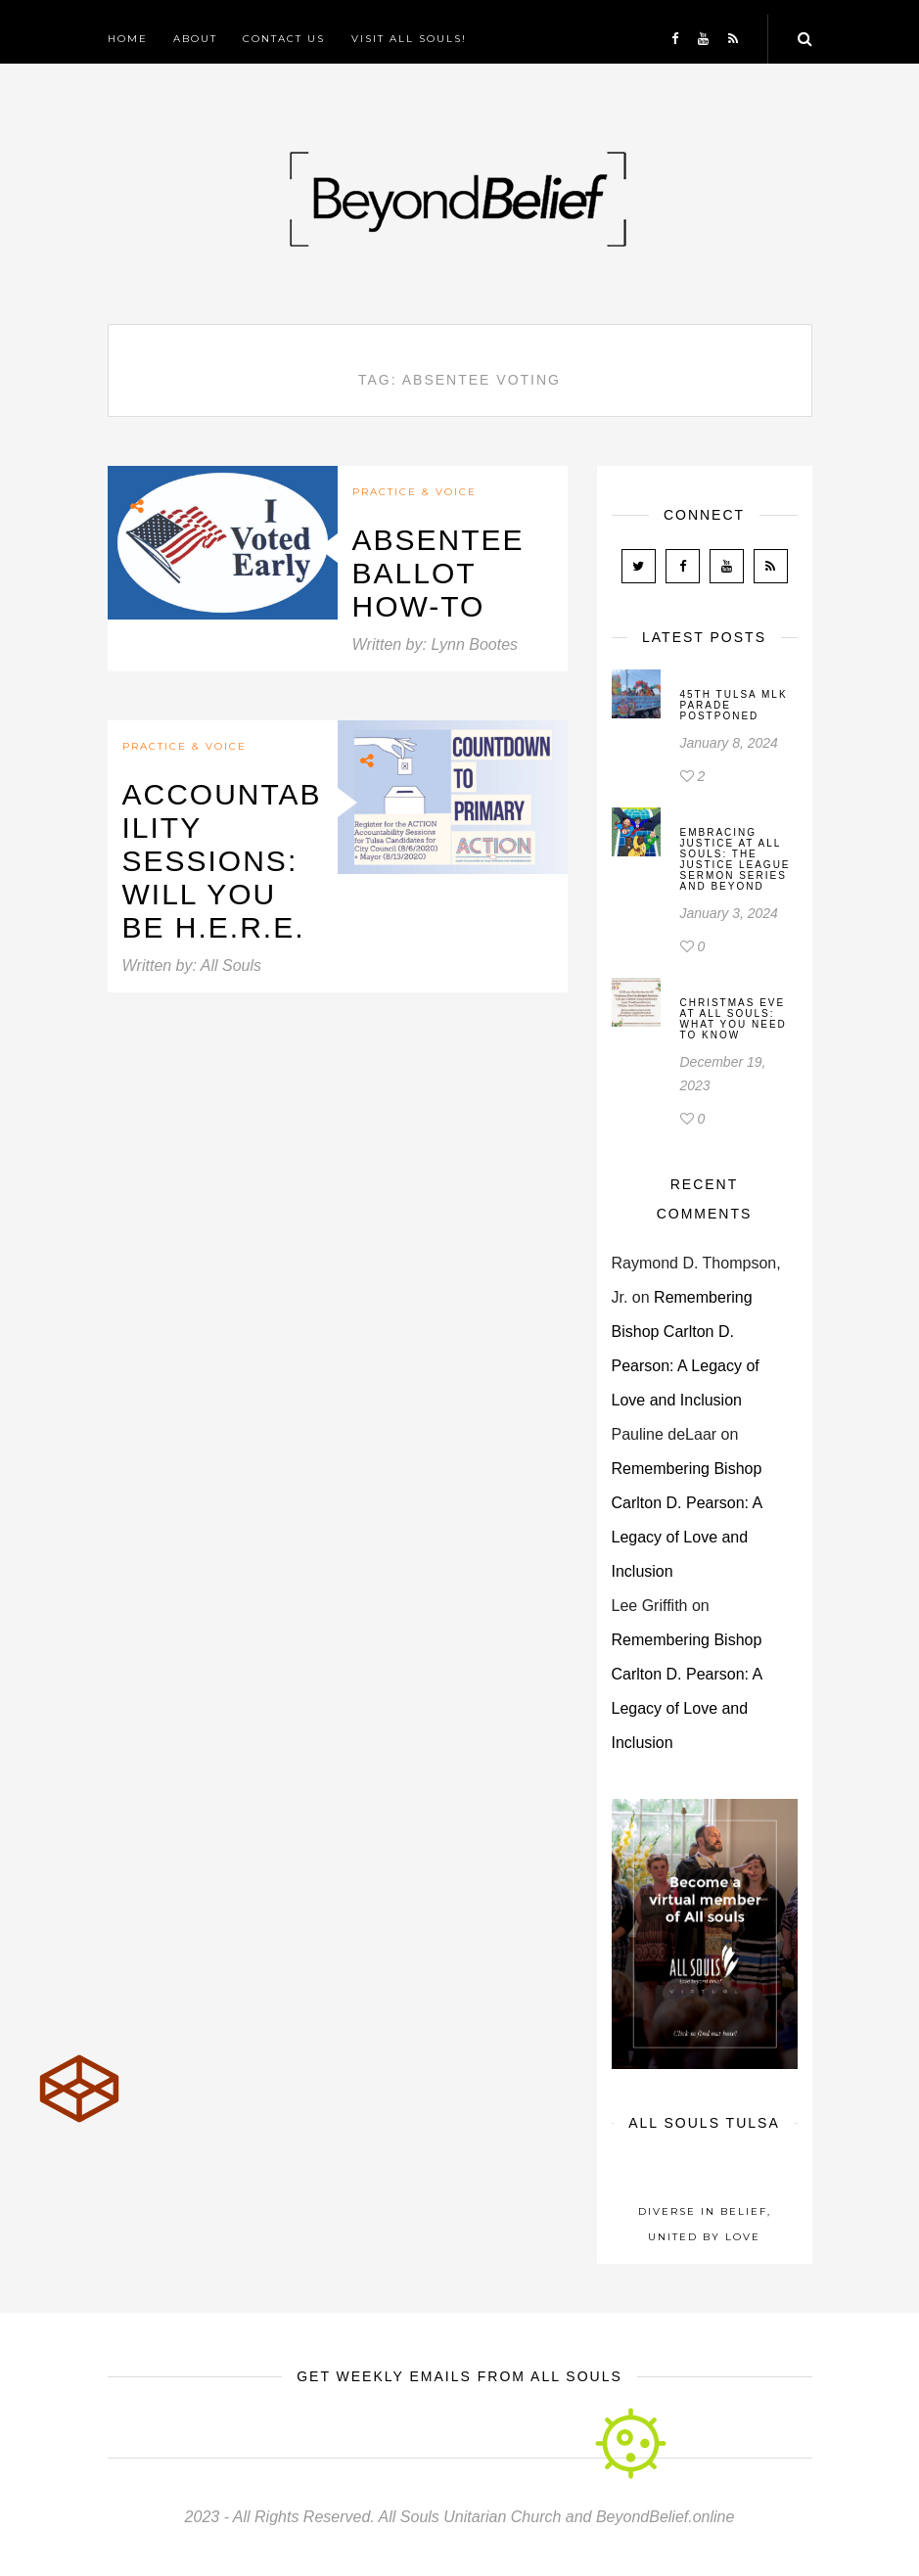 The width and height of the screenshot is (919, 2576). What do you see at coordinates (630, 2443) in the screenshot?
I see `indicates virus or malware detected` at bounding box center [630, 2443].